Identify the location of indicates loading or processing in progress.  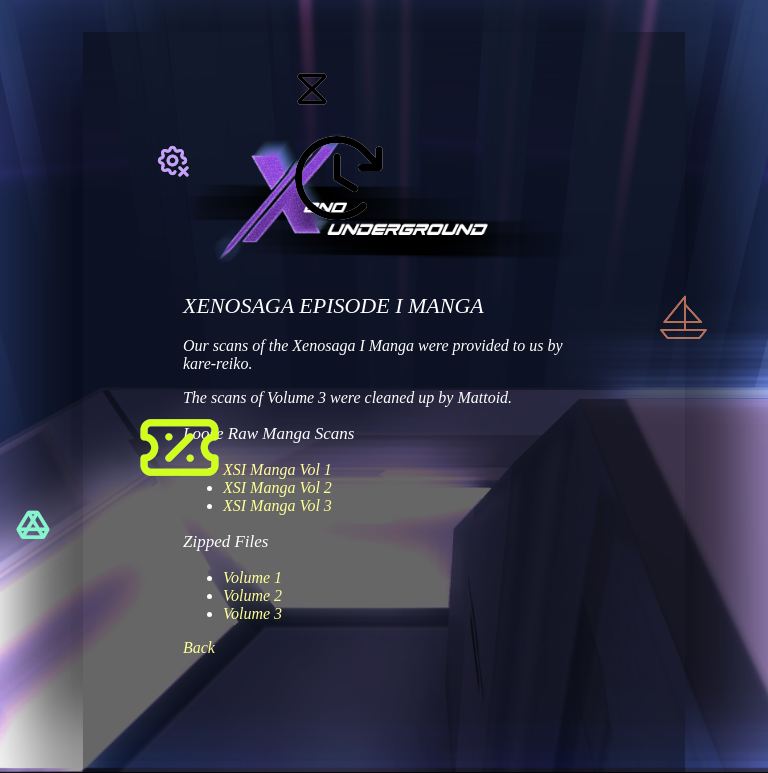
(312, 89).